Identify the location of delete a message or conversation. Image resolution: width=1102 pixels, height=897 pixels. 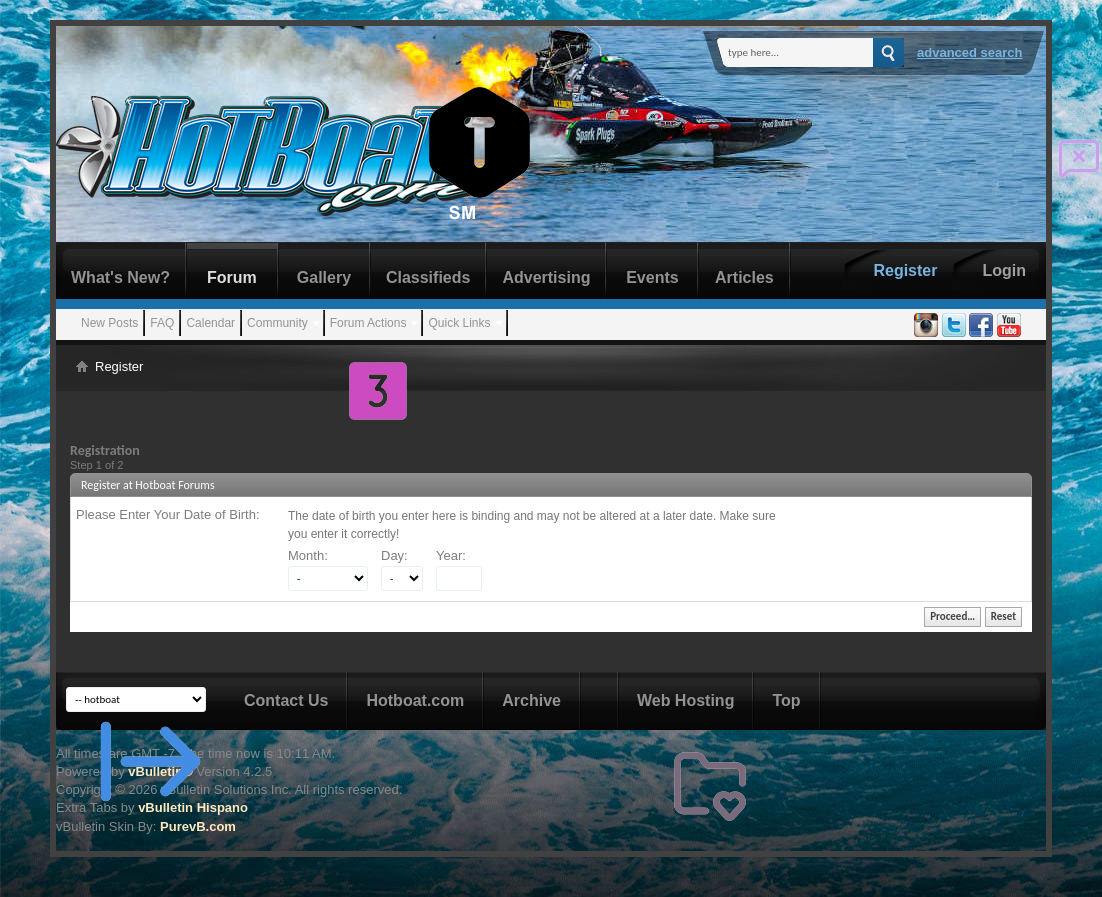
(1079, 158).